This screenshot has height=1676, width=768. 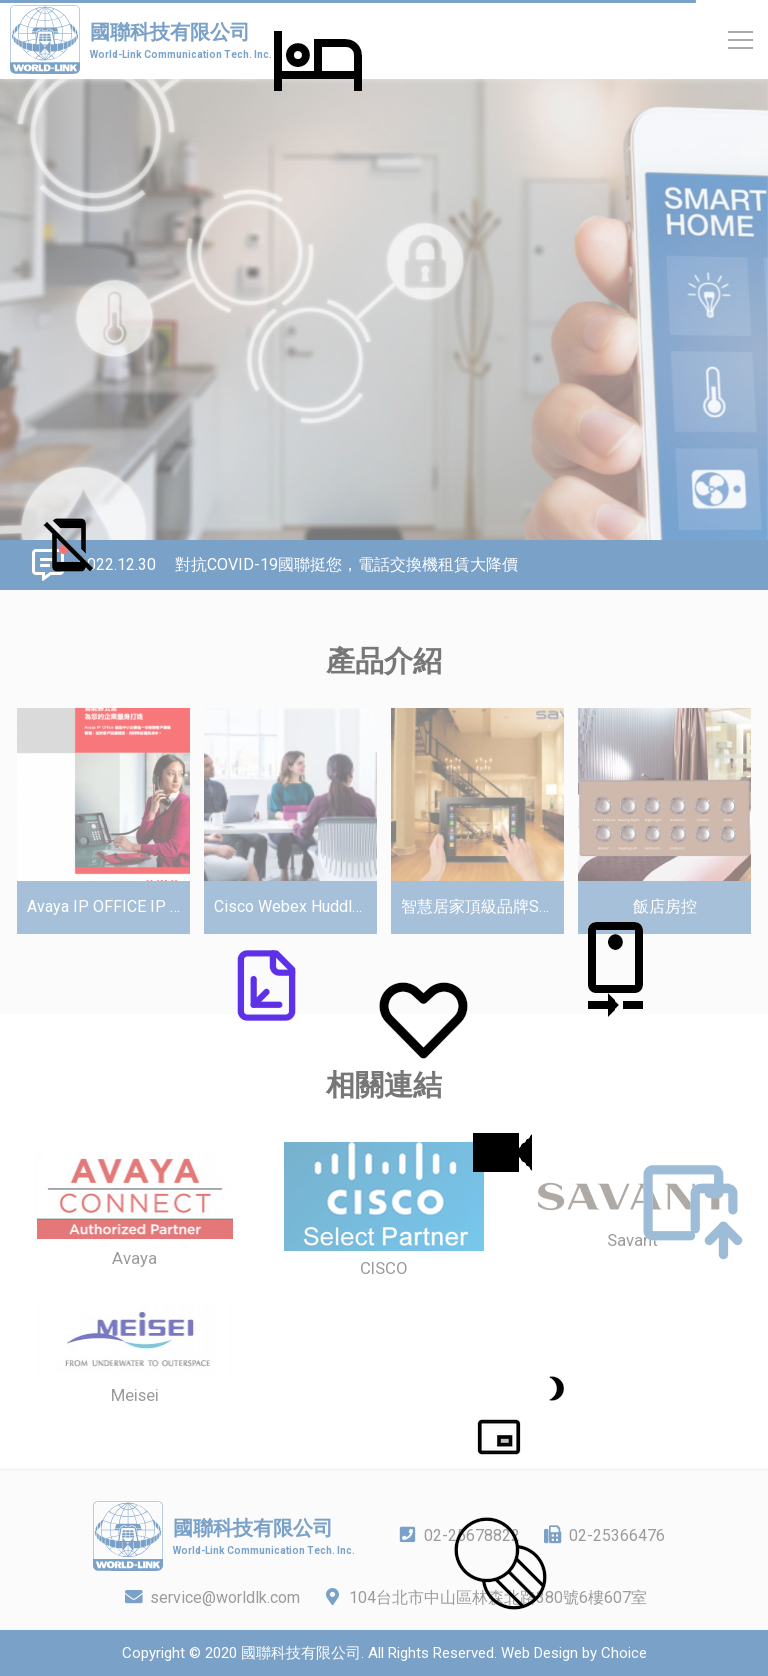 I want to click on view 3d model or visualization file, so click(x=266, y=985).